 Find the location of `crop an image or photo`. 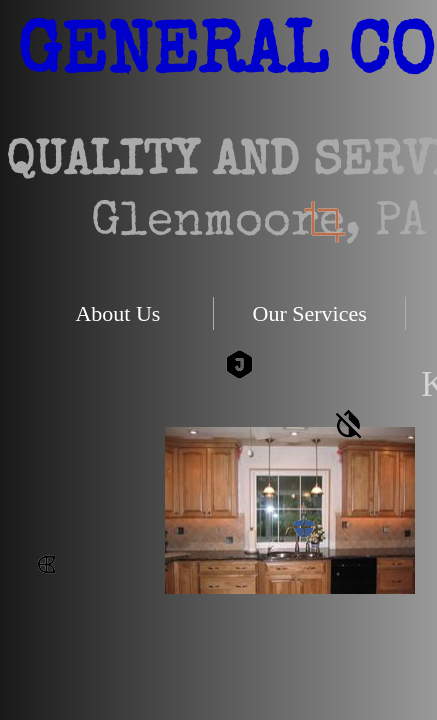

crop an image or photo is located at coordinates (325, 222).